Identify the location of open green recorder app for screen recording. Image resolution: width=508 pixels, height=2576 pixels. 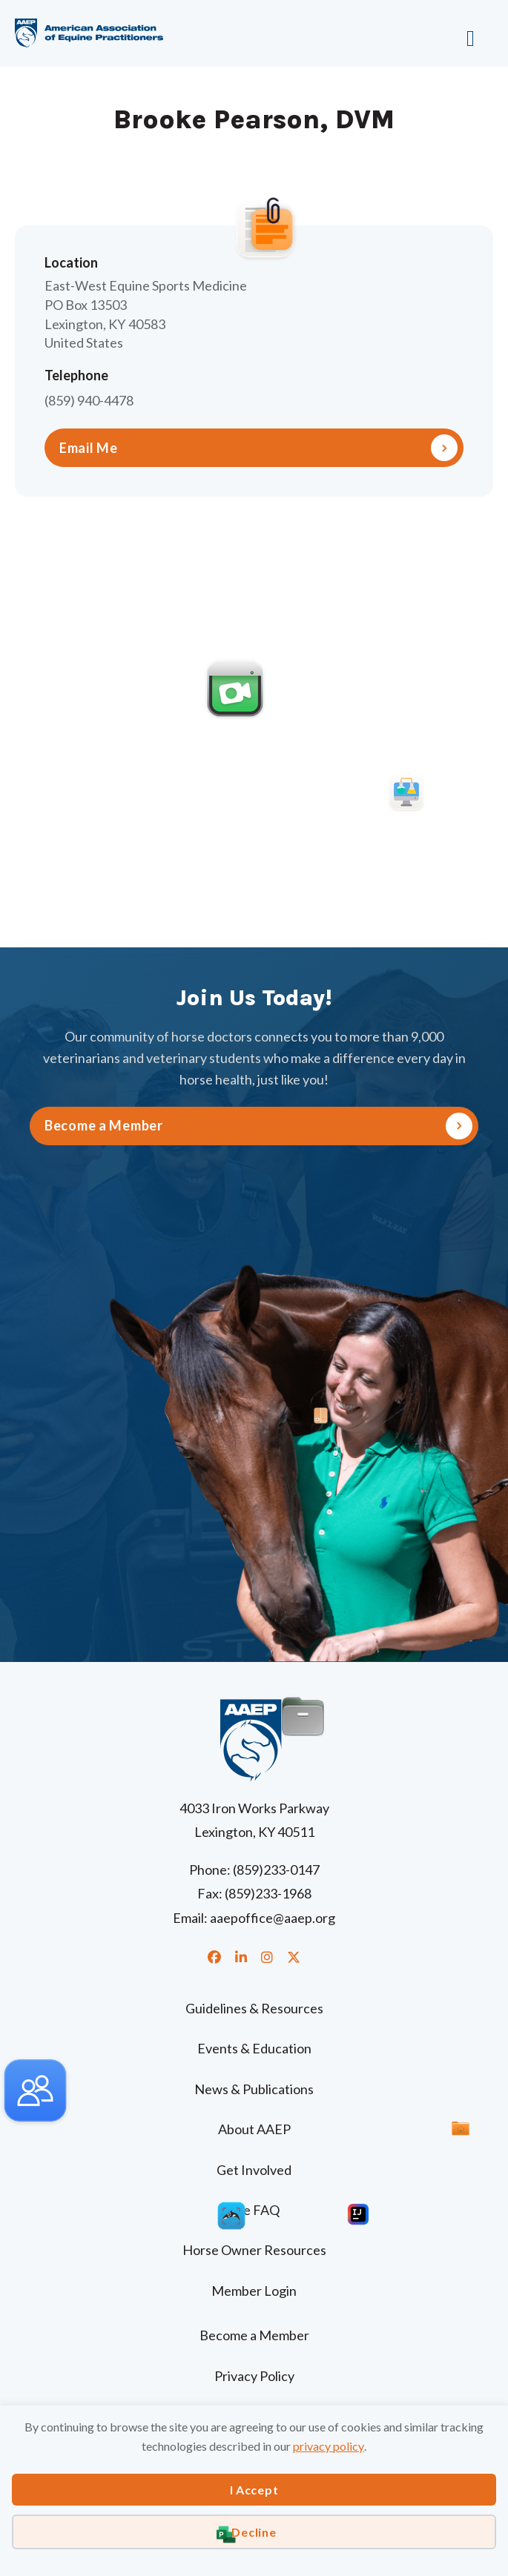
(235, 689).